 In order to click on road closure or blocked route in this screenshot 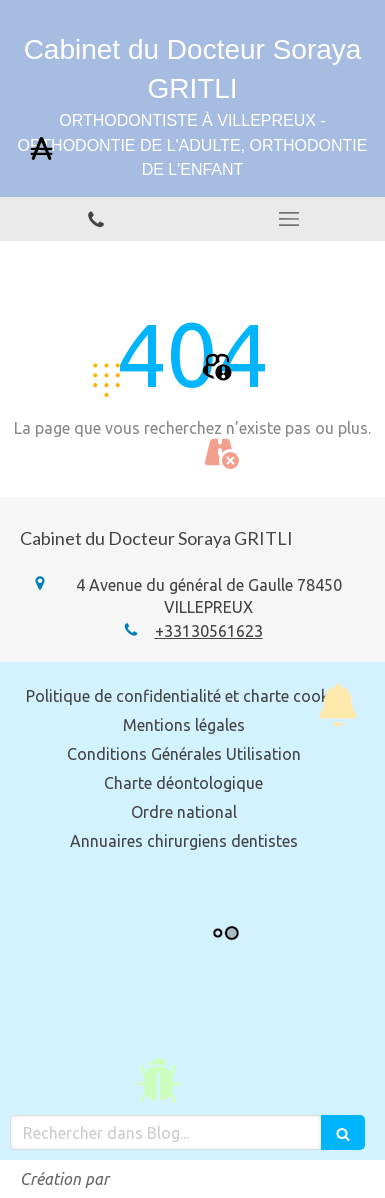, I will do `click(220, 452)`.